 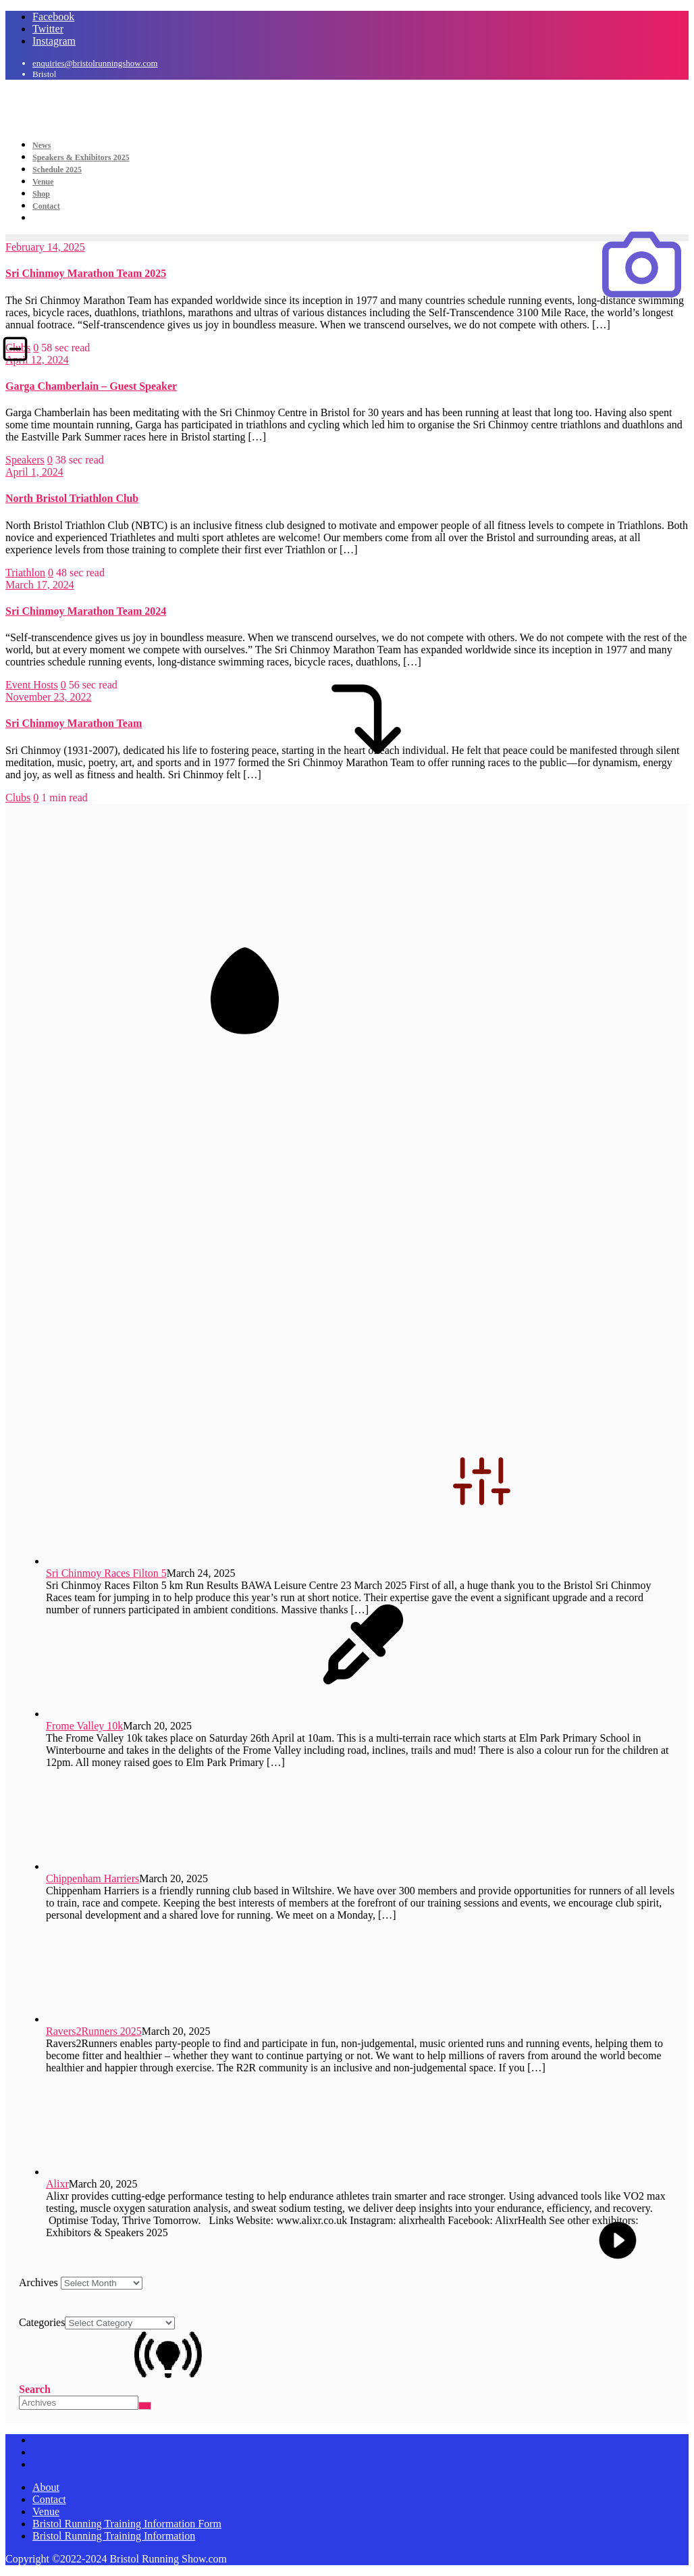 What do you see at coordinates (168, 2354) in the screenshot?
I see `view AI-powered predictions or suggestions` at bounding box center [168, 2354].